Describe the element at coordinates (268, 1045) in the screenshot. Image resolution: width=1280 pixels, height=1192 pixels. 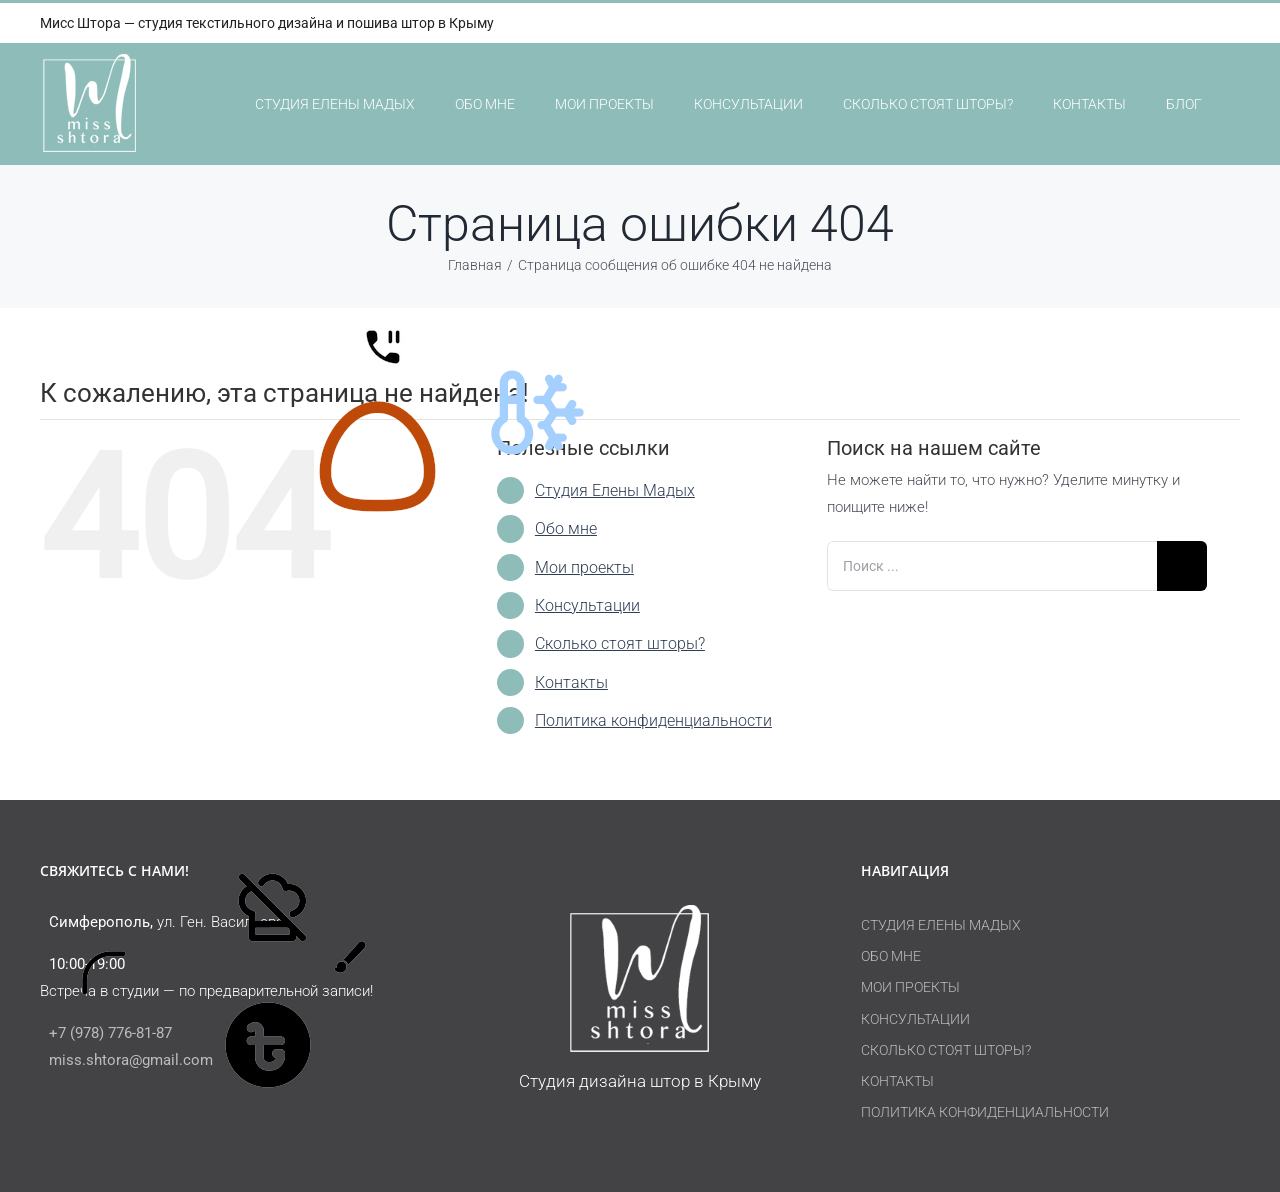
I see `bangladeshi taka currency indicator` at that location.